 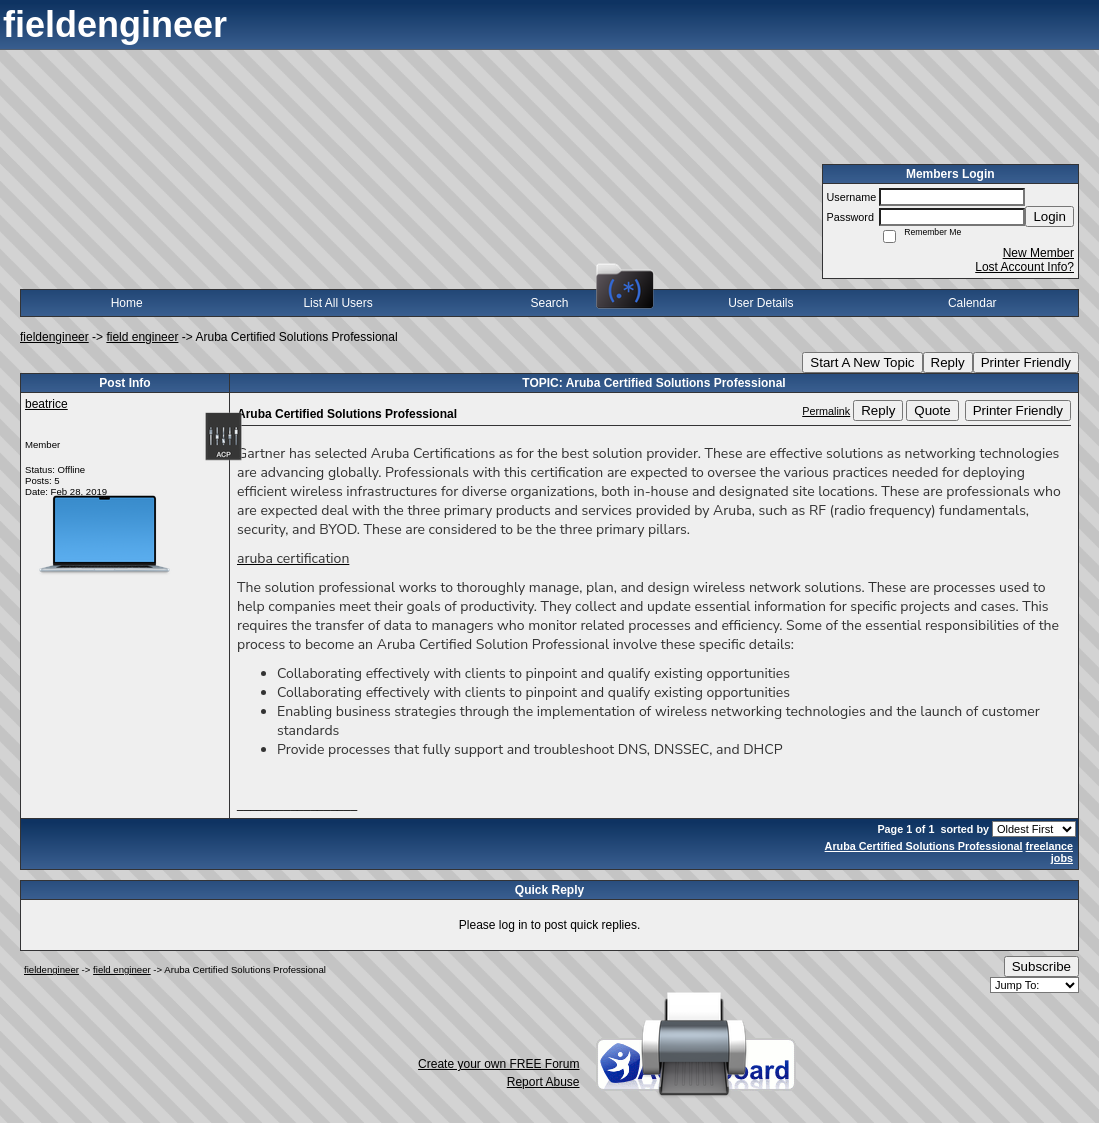 I want to click on open audio control panel settings, so click(x=223, y=437).